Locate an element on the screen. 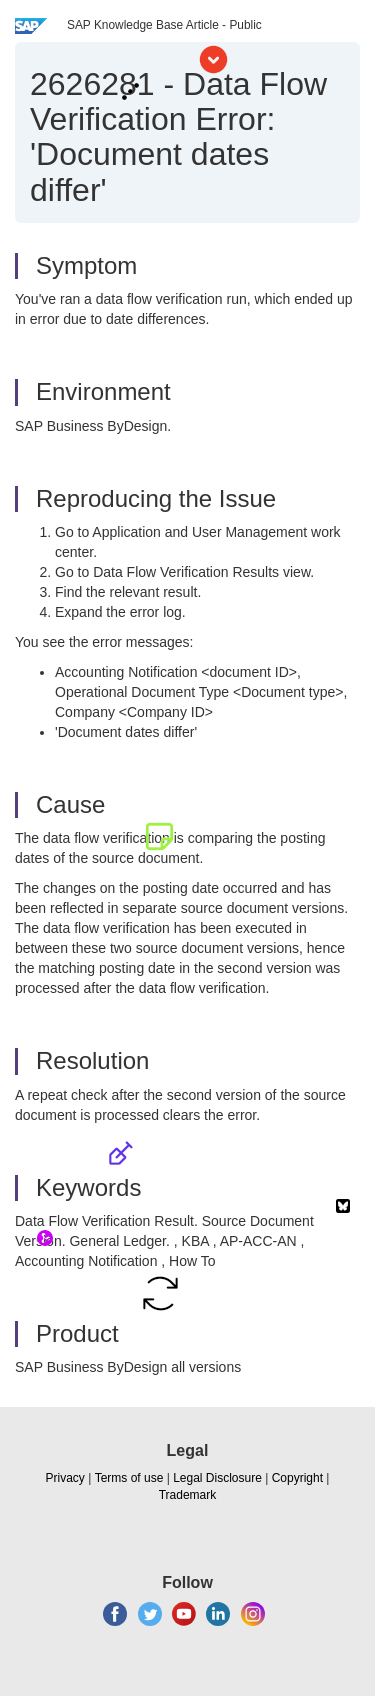 Image resolution: width=375 pixels, height=1696 pixels. access gardening or landscaping tools is located at coordinates (120, 1153).